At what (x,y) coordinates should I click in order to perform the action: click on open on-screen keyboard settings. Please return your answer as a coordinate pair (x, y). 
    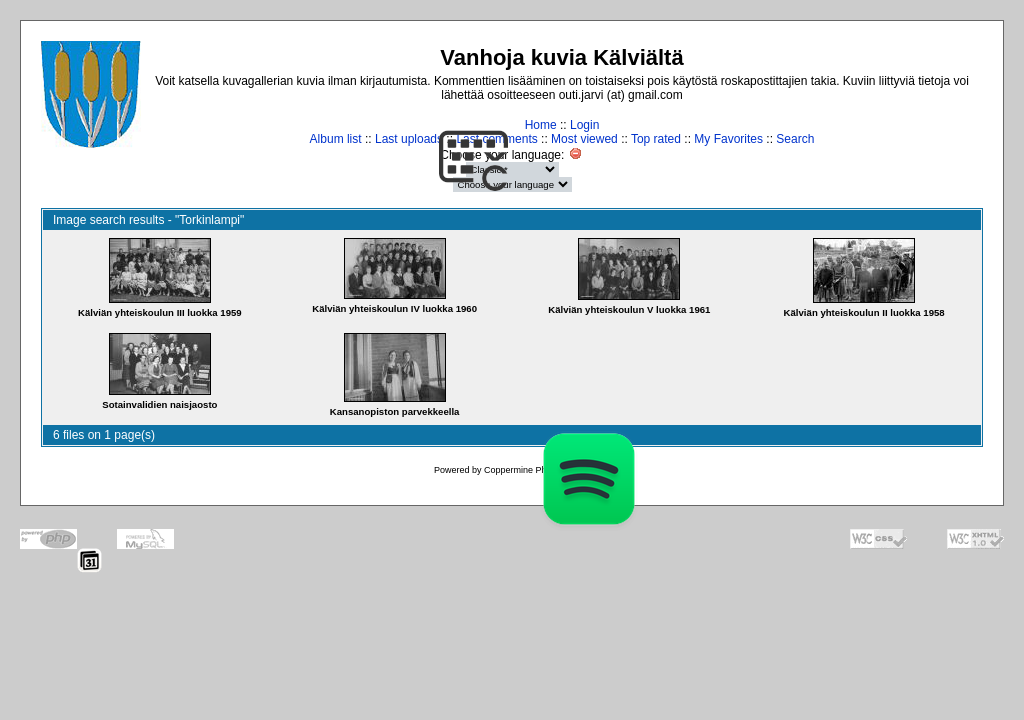
    Looking at the image, I should click on (473, 156).